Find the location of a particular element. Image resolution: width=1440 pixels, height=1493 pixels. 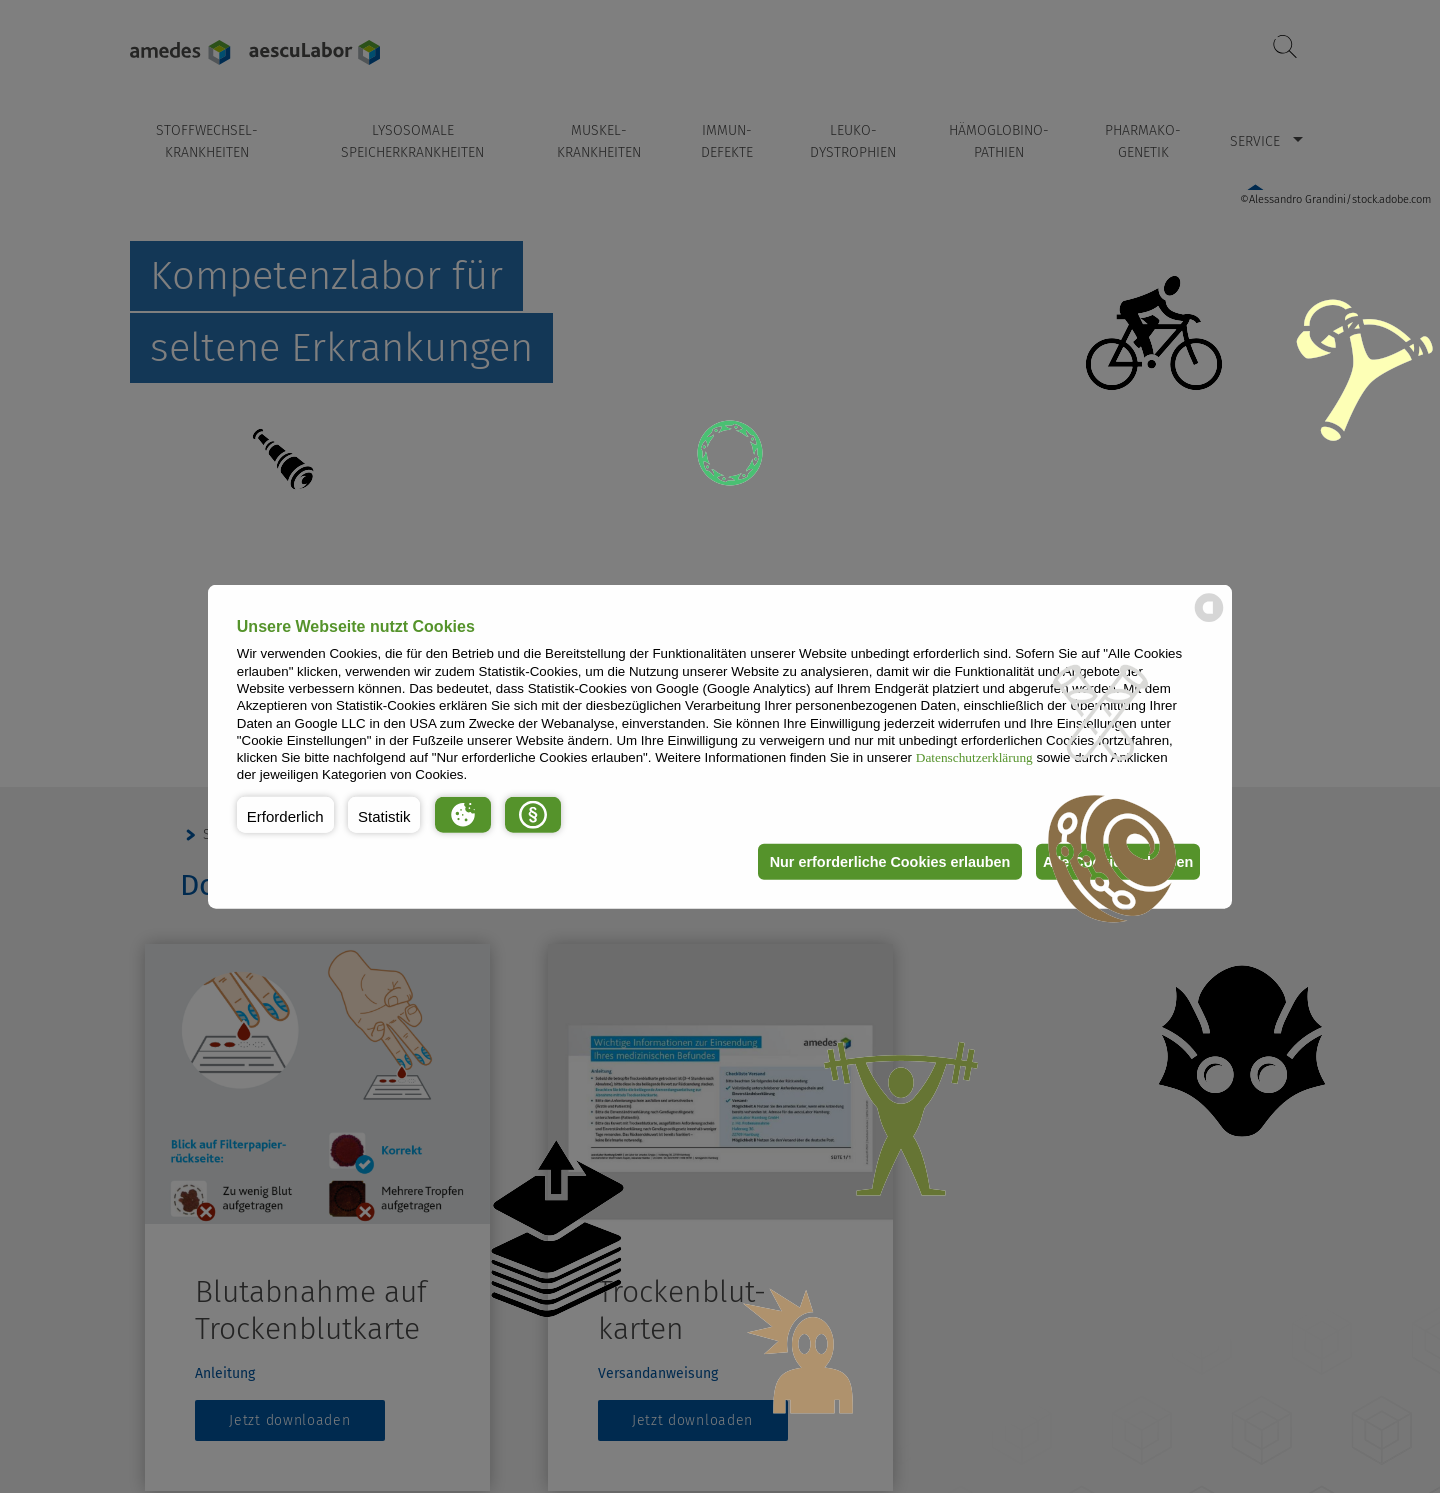

access laboratory or science features is located at coordinates (1100, 712).